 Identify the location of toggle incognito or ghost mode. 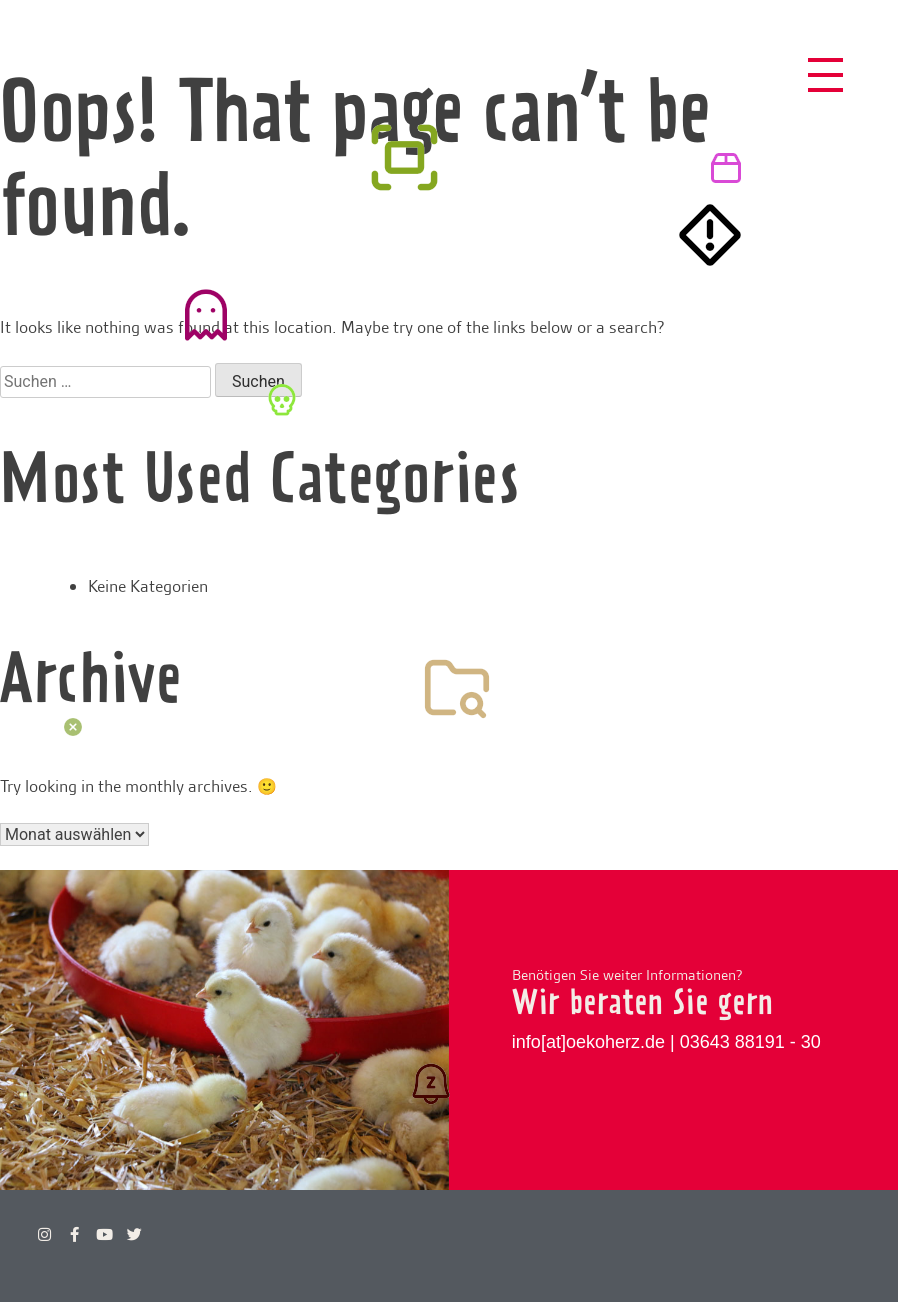
(206, 315).